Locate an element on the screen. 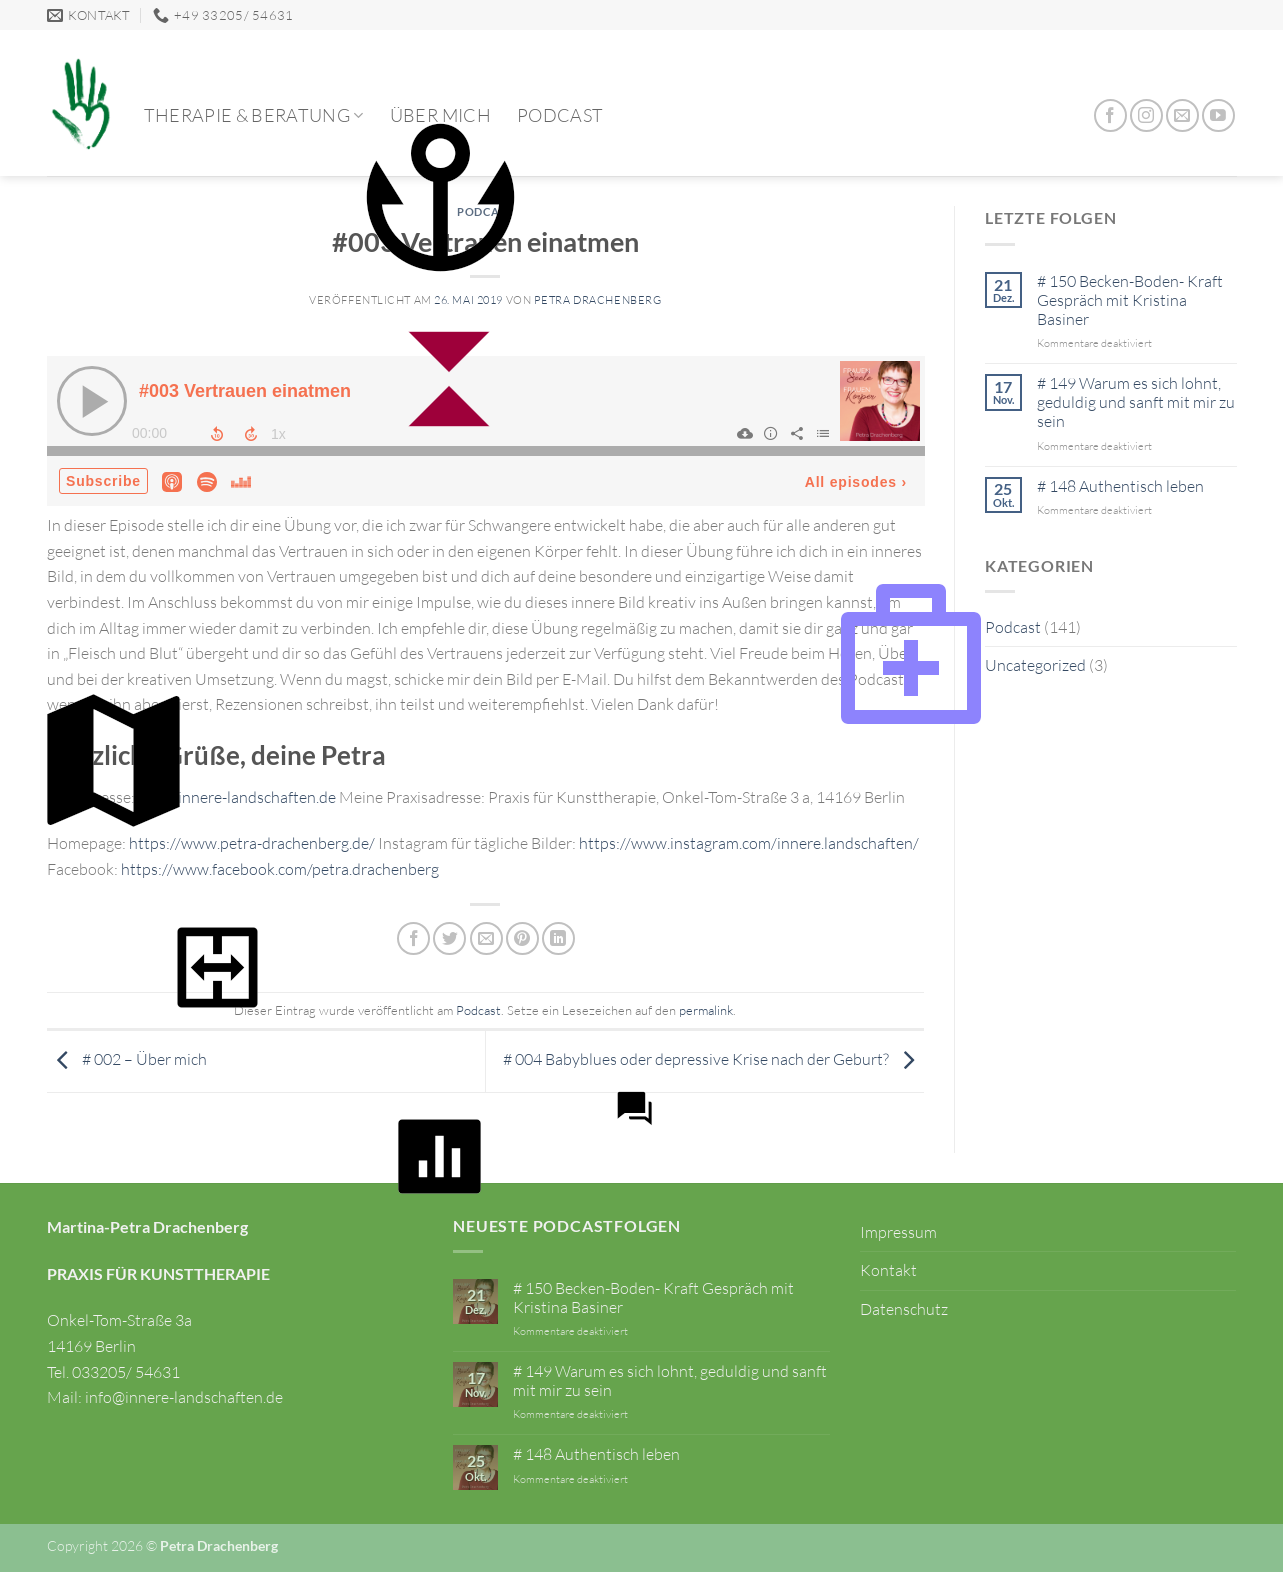 This screenshot has width=1283, height=1572. open conversation or chat is located at coordinates (635, 1106).